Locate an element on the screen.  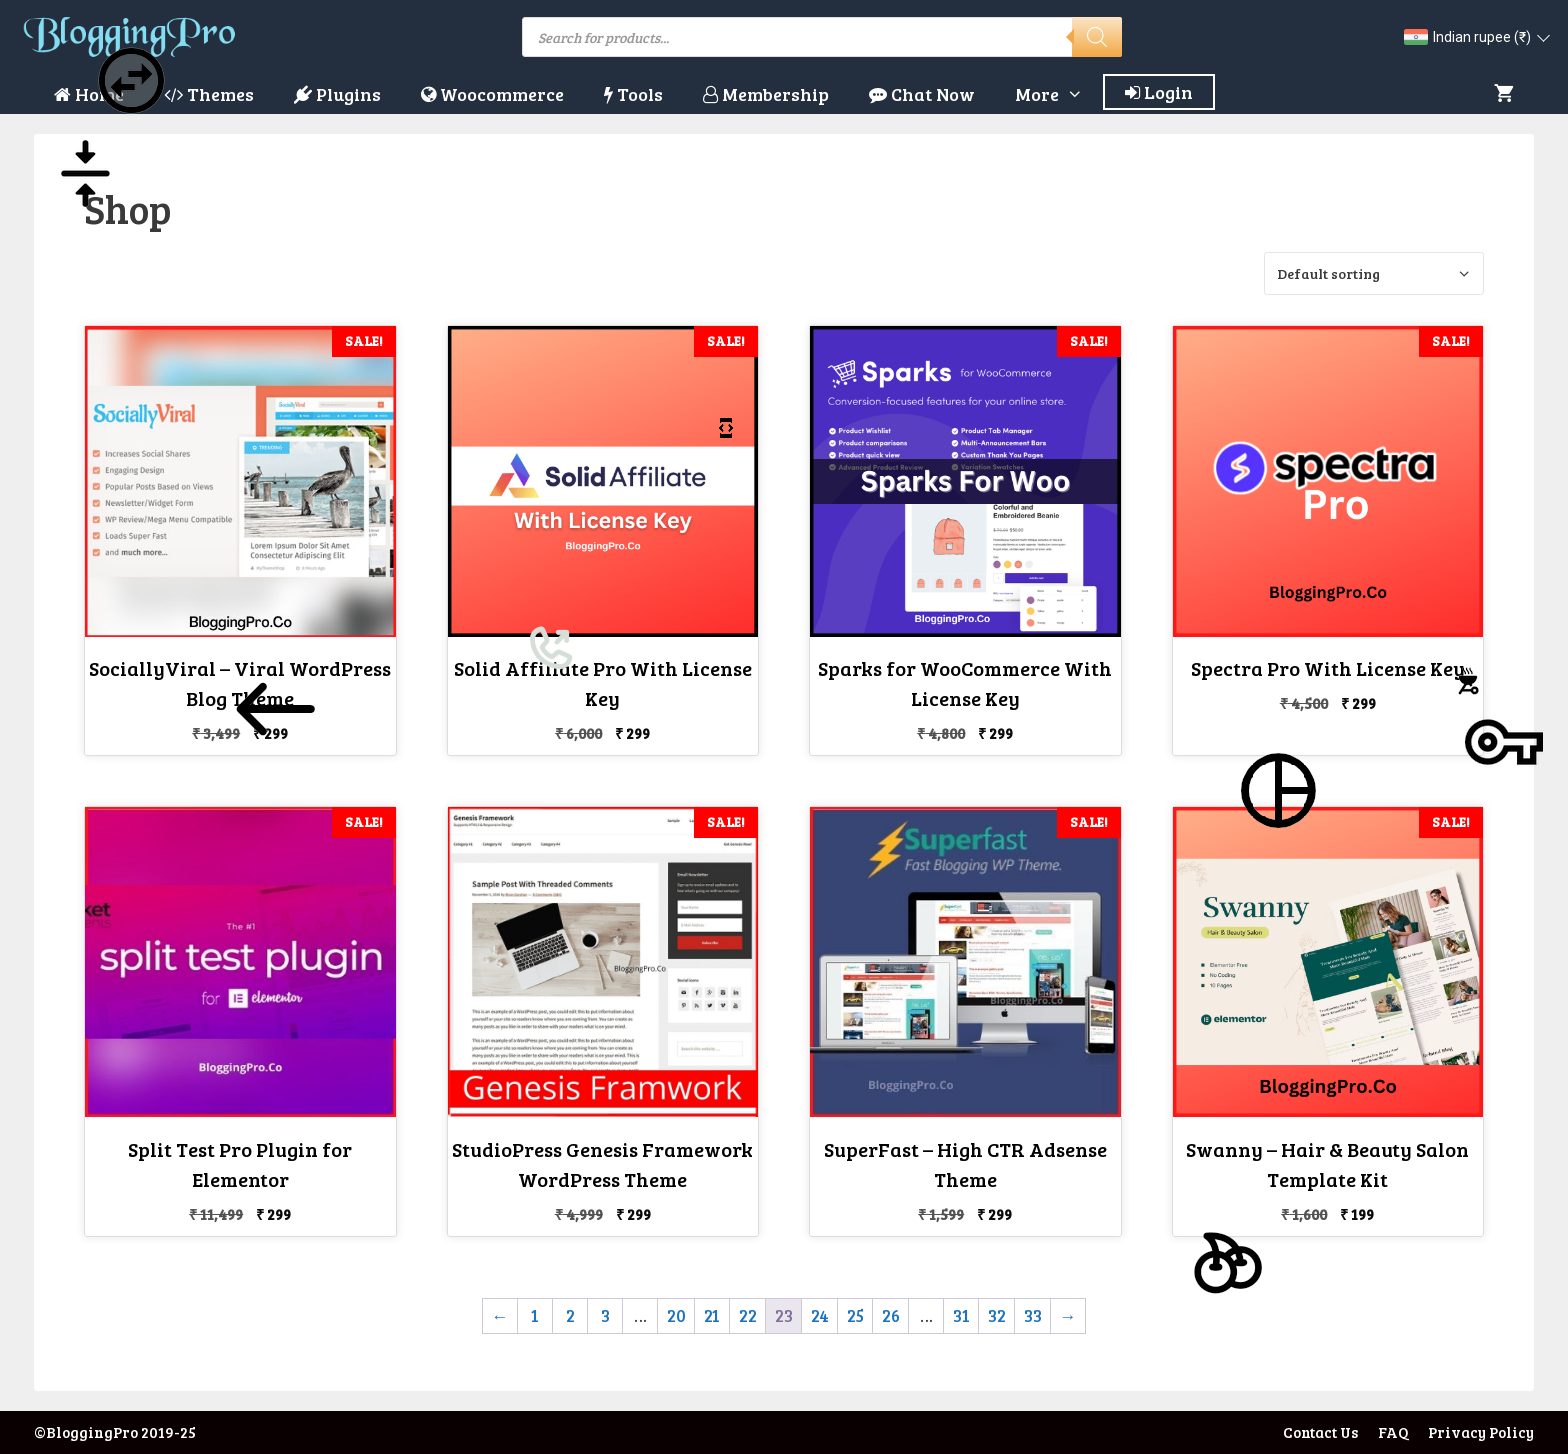
make an outgoing call is located at coordinates (552, 647).